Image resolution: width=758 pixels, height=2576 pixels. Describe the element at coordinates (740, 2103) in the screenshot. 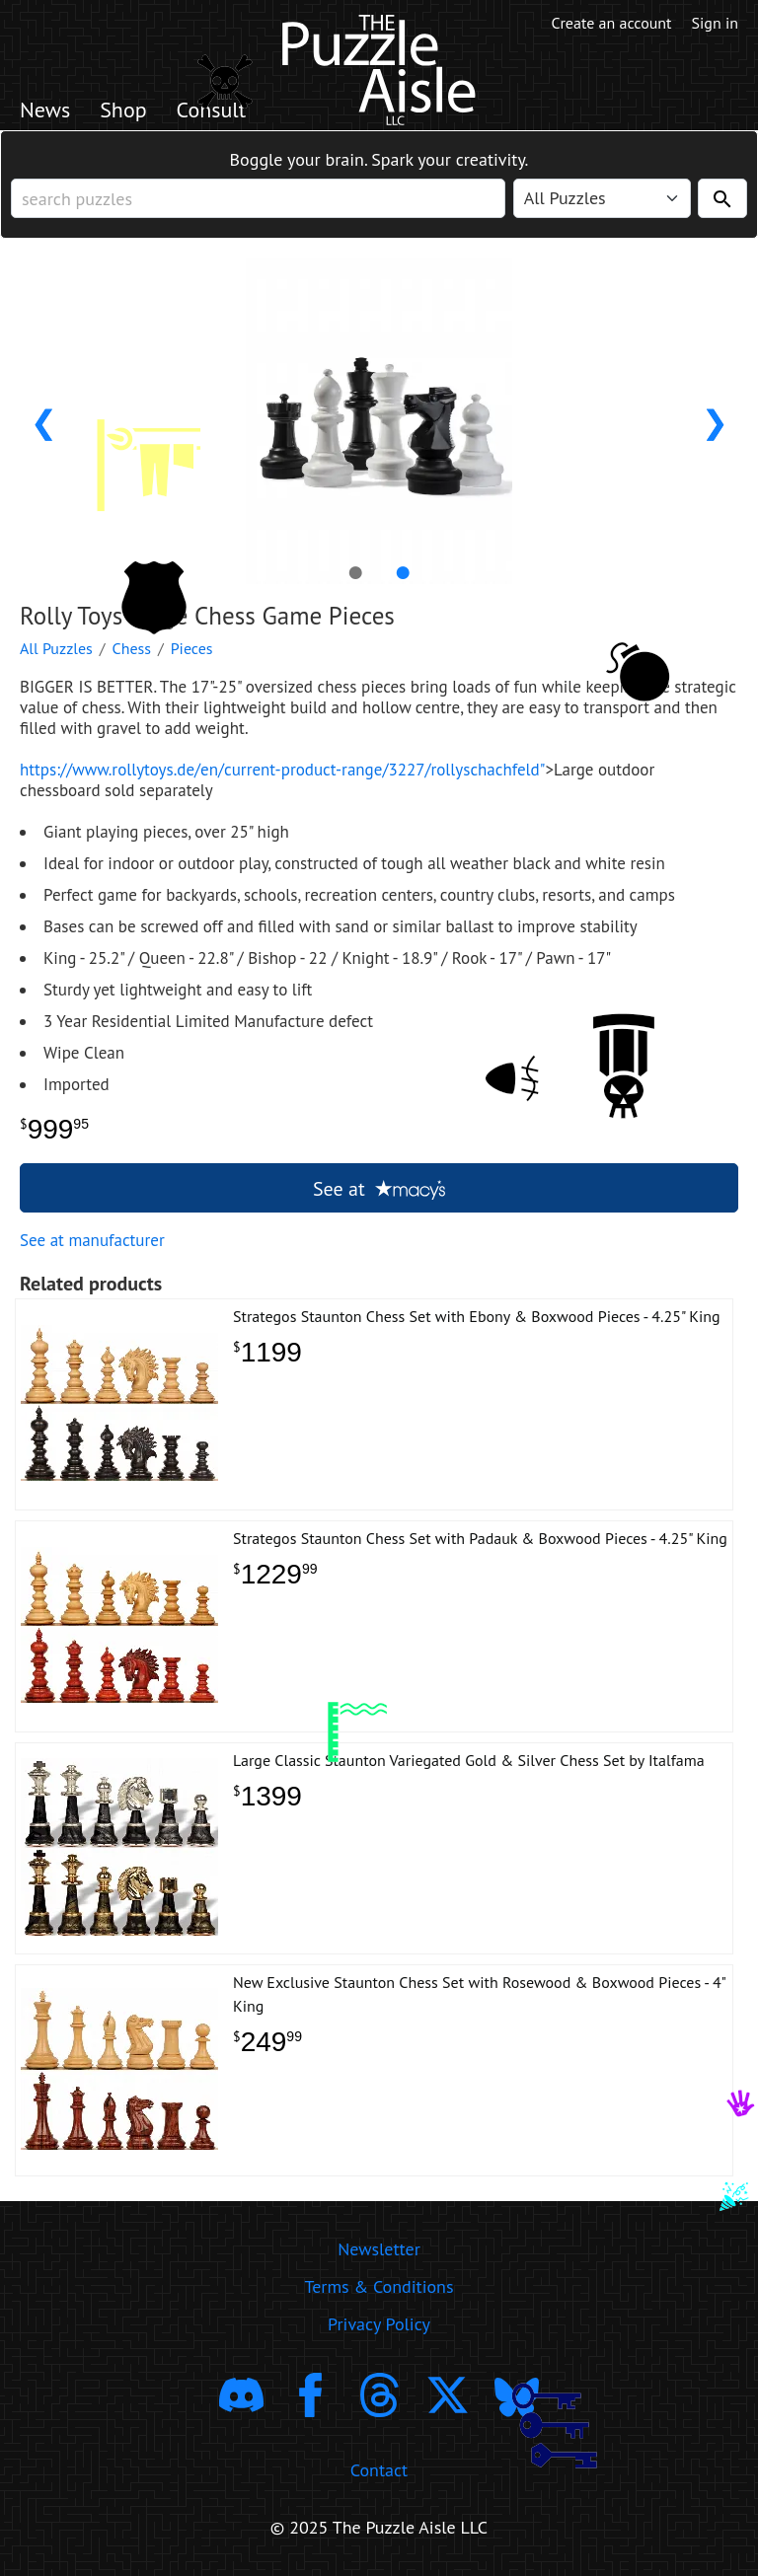

I see `activate magic or special ability` at that location.